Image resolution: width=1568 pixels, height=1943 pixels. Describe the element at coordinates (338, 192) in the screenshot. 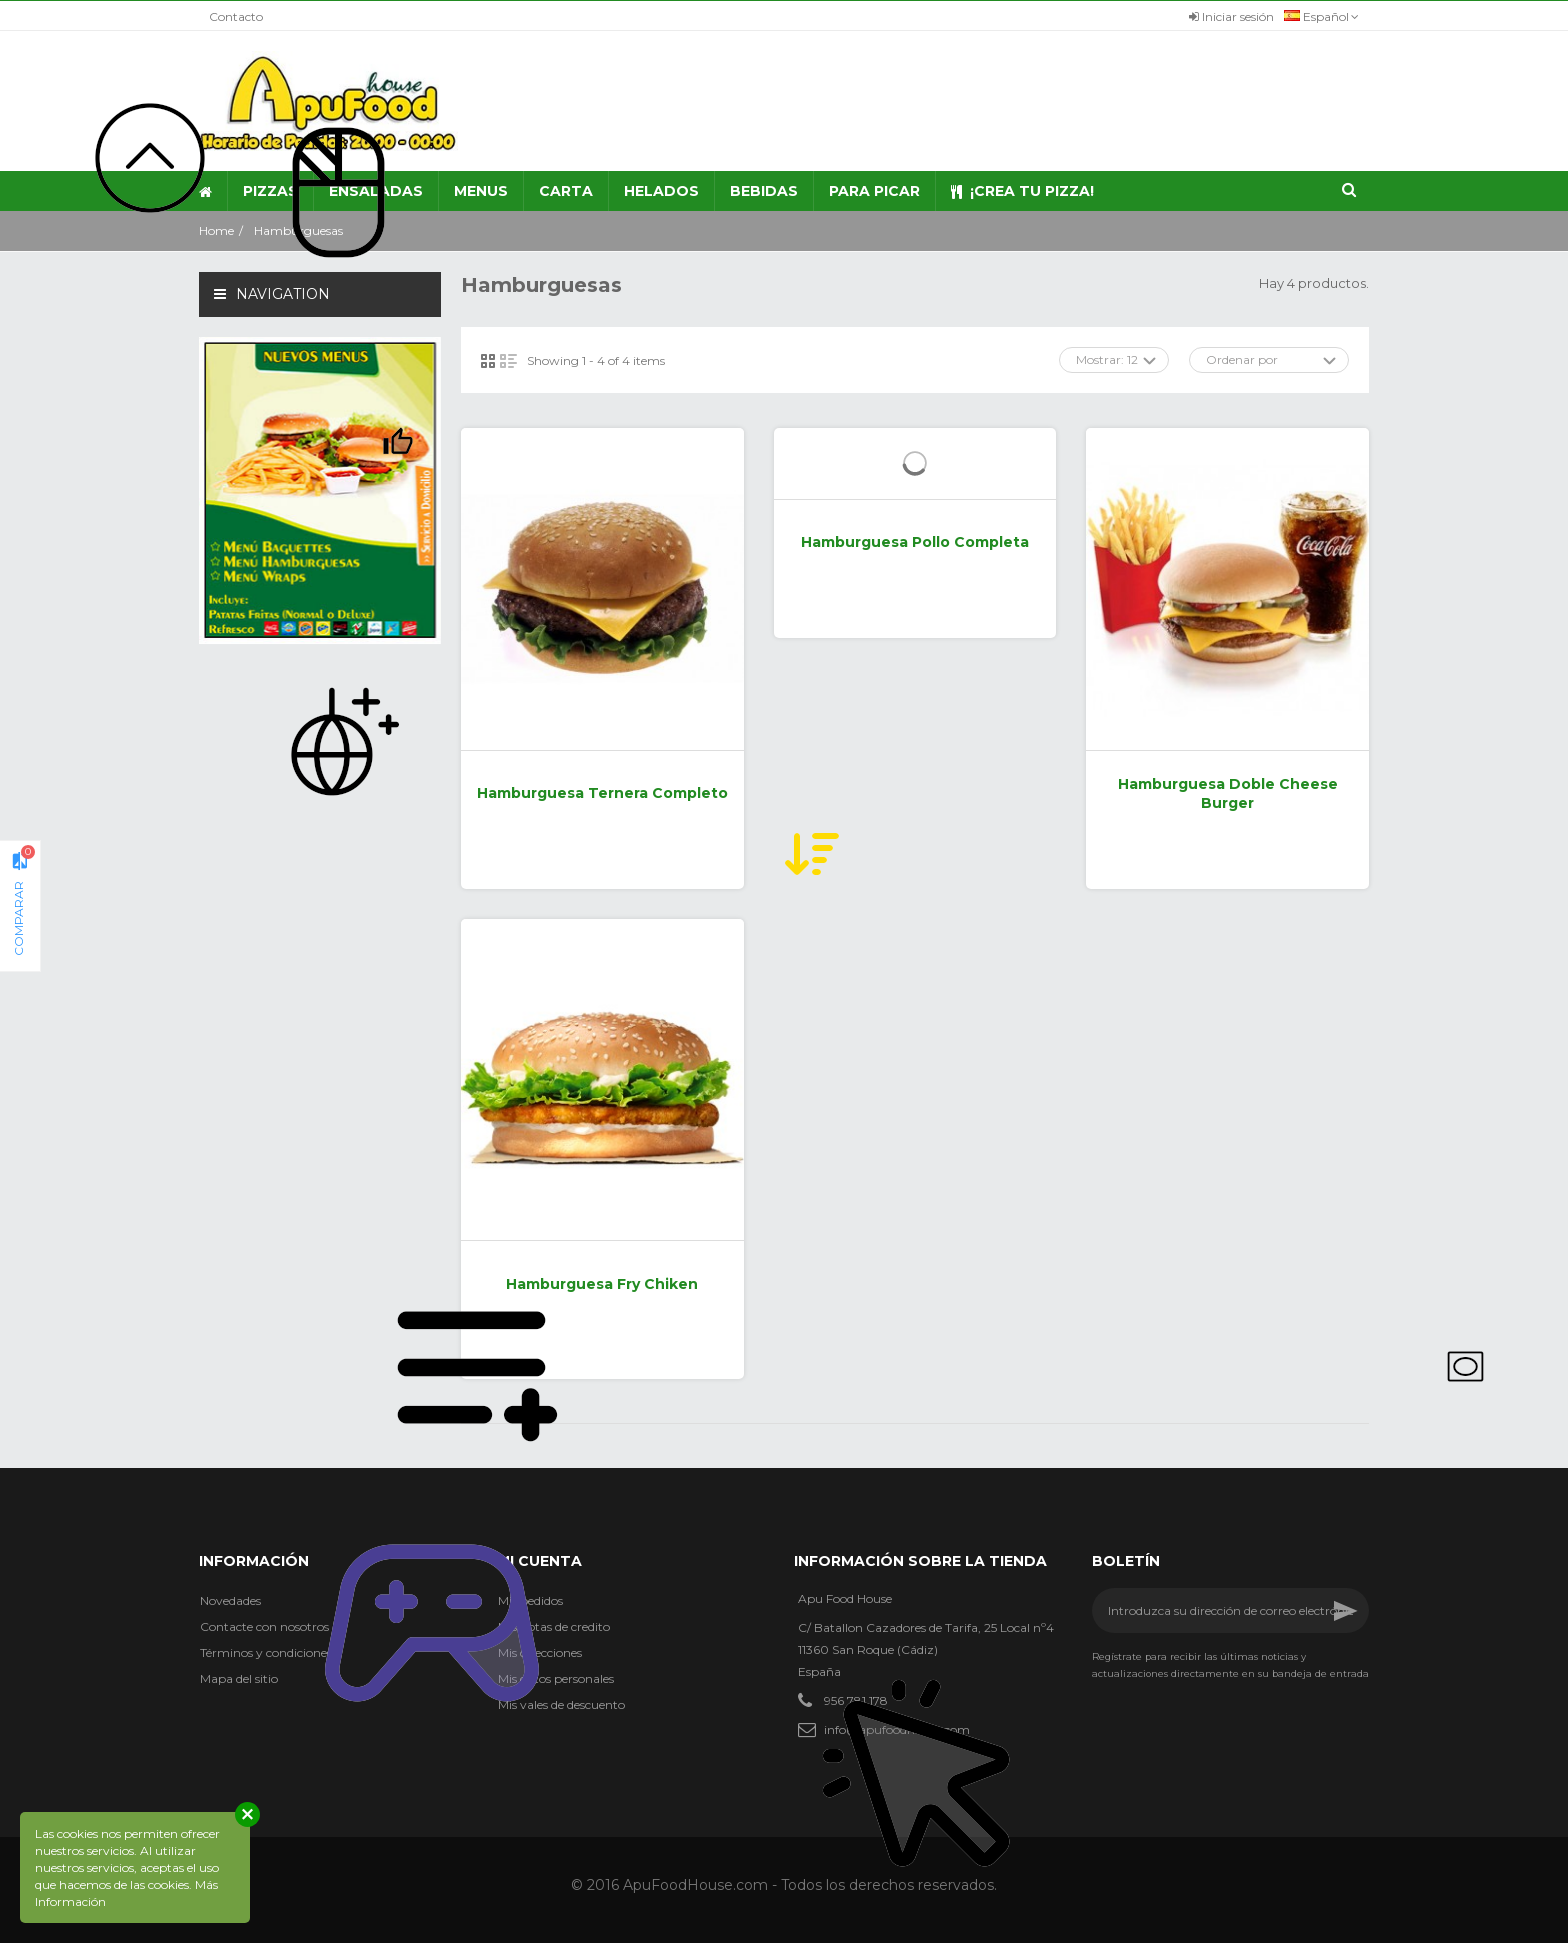

I see `indicates left mouse button click action` at that location.